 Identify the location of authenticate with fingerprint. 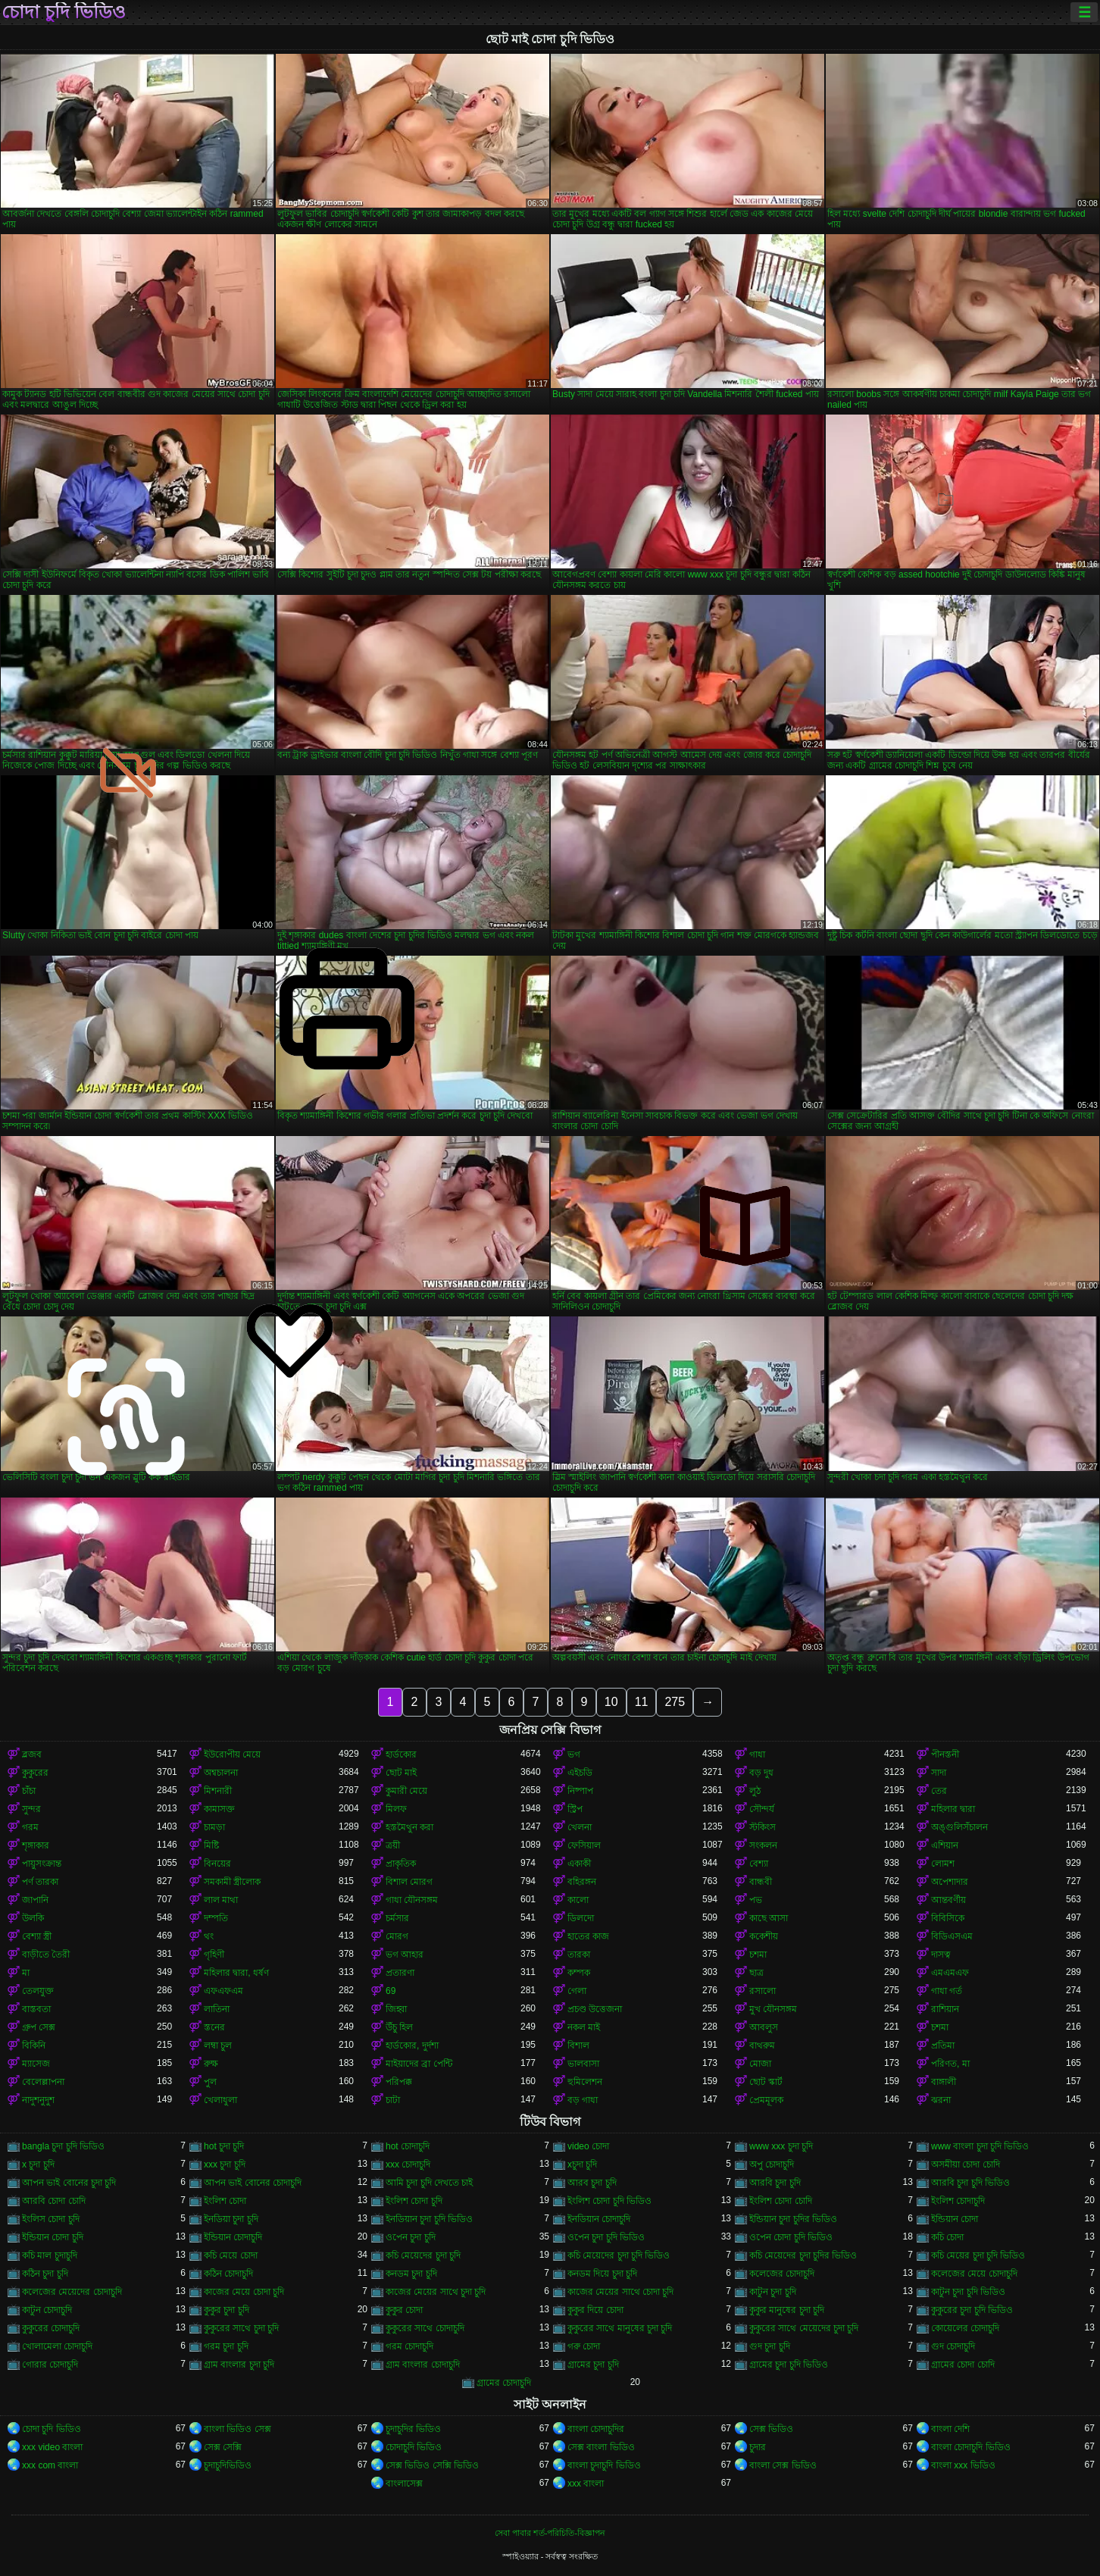
(126, 1416).